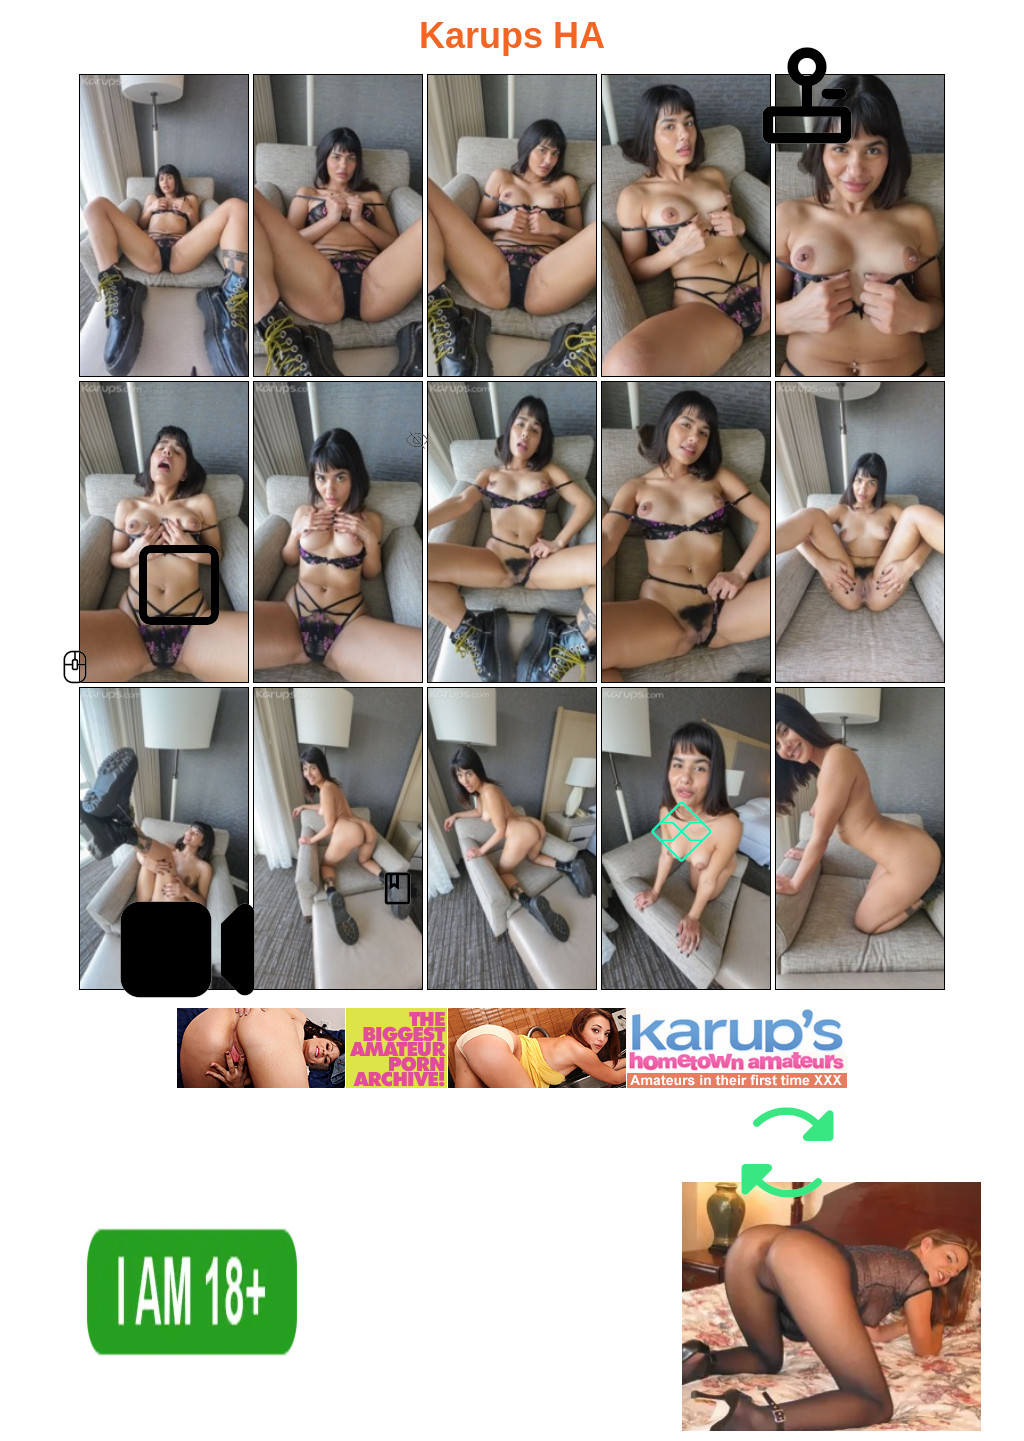  What do you see at coordinates (787, 1152) in the screenshot?
I see `refresh or reload content` at bounding box center [787, 1152].